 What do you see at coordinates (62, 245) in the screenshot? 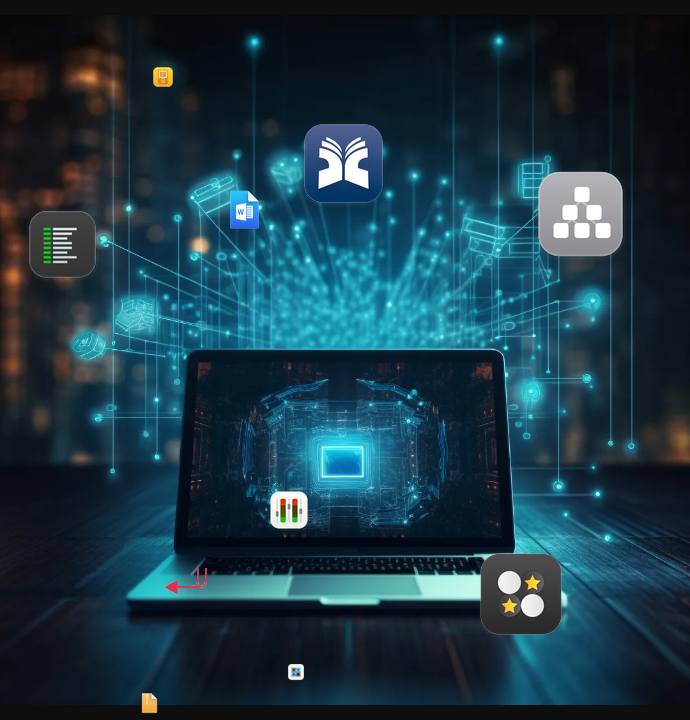
I see `access startup disk and boot preferences` at bounding box center [62, 245].